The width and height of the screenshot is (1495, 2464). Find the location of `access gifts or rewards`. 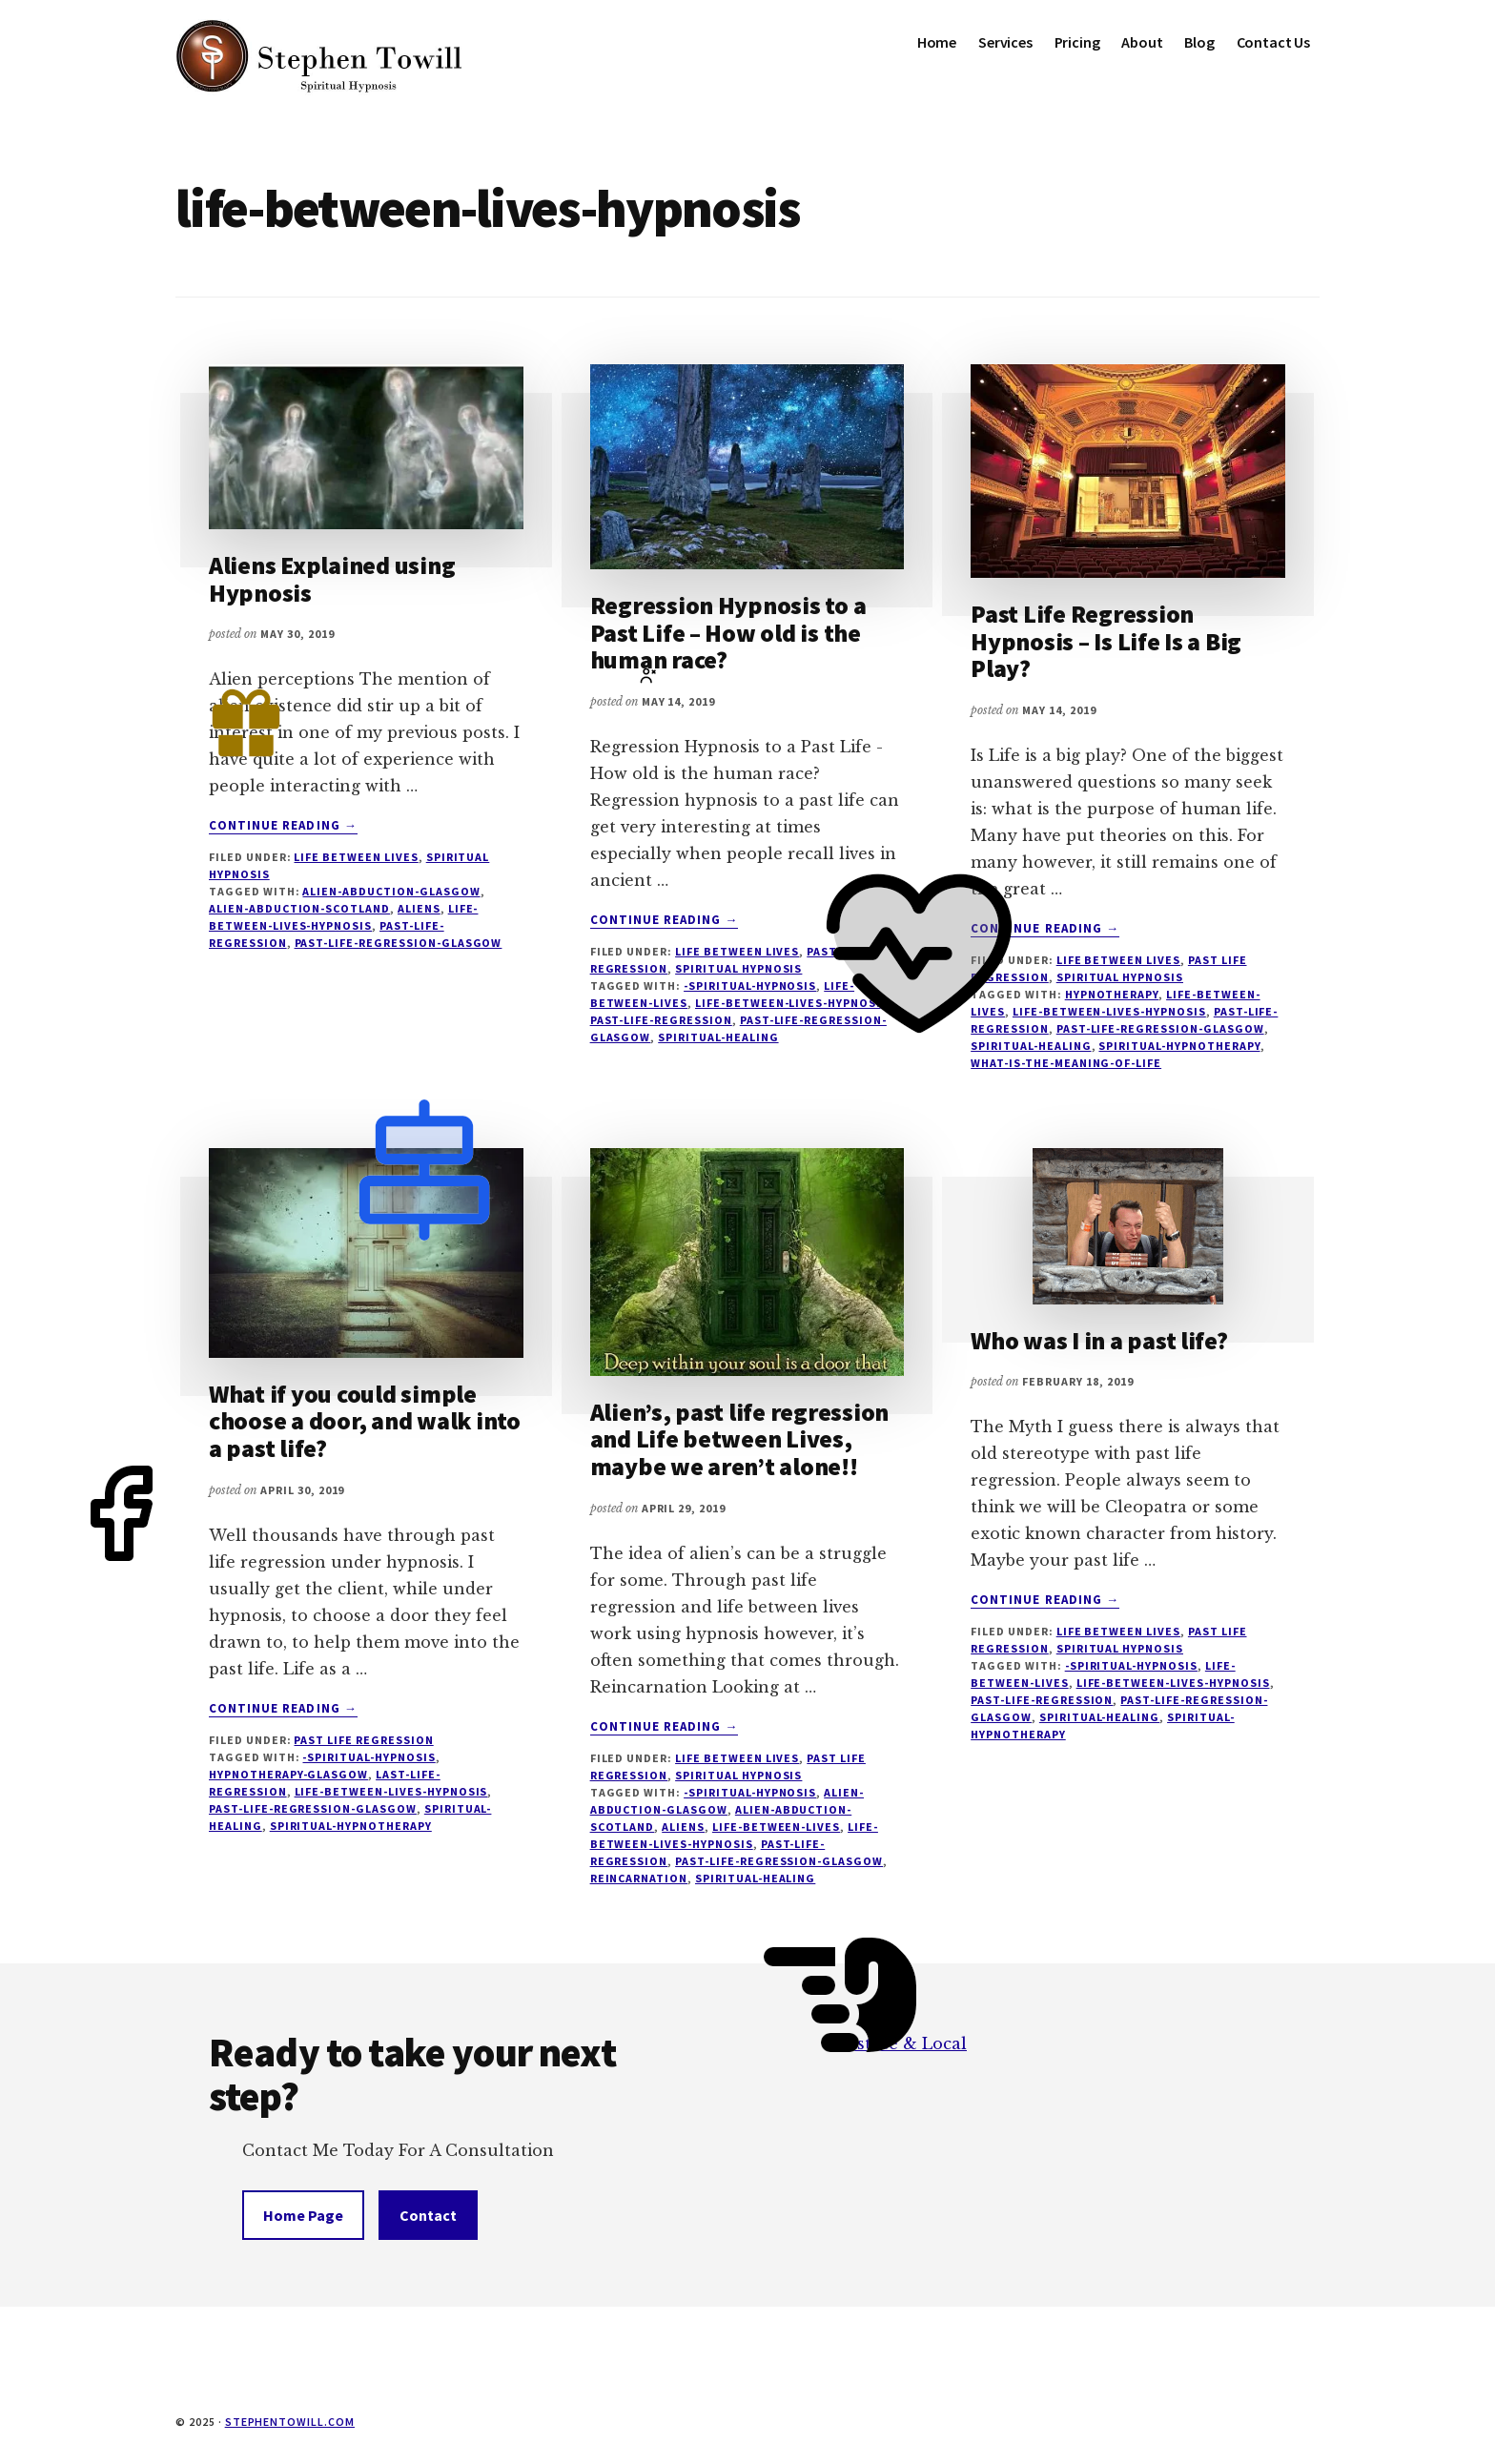

access gifts or rewards is located at coordinates (246, 723).